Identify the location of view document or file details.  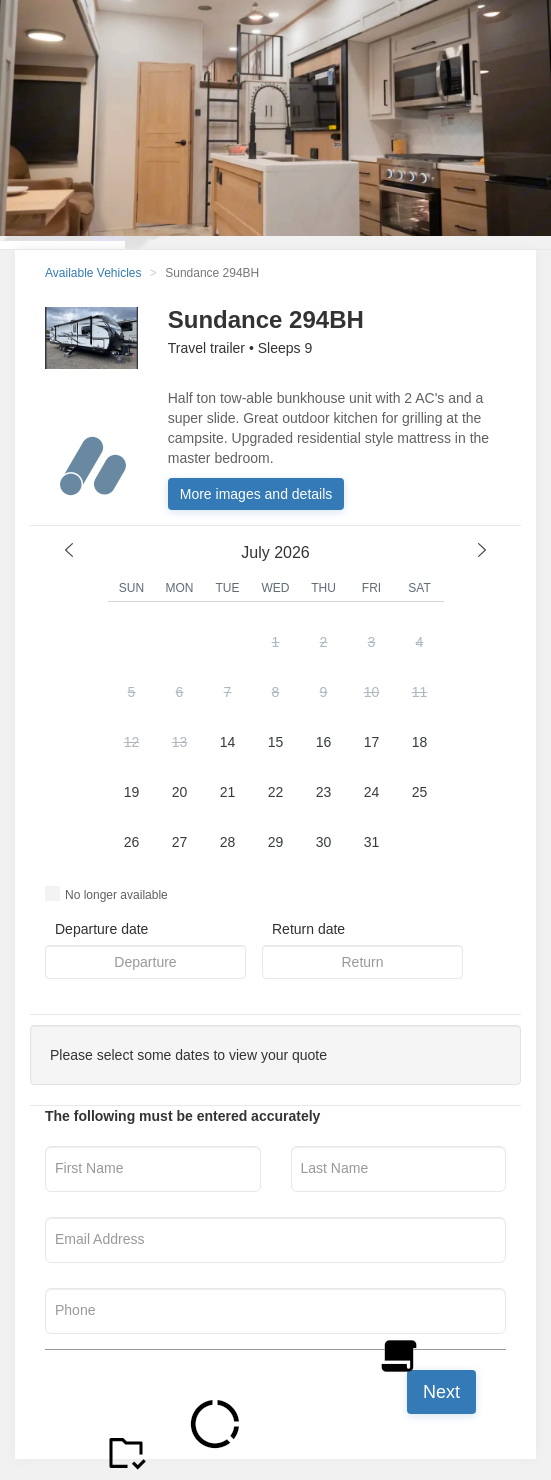
(399, 1356).